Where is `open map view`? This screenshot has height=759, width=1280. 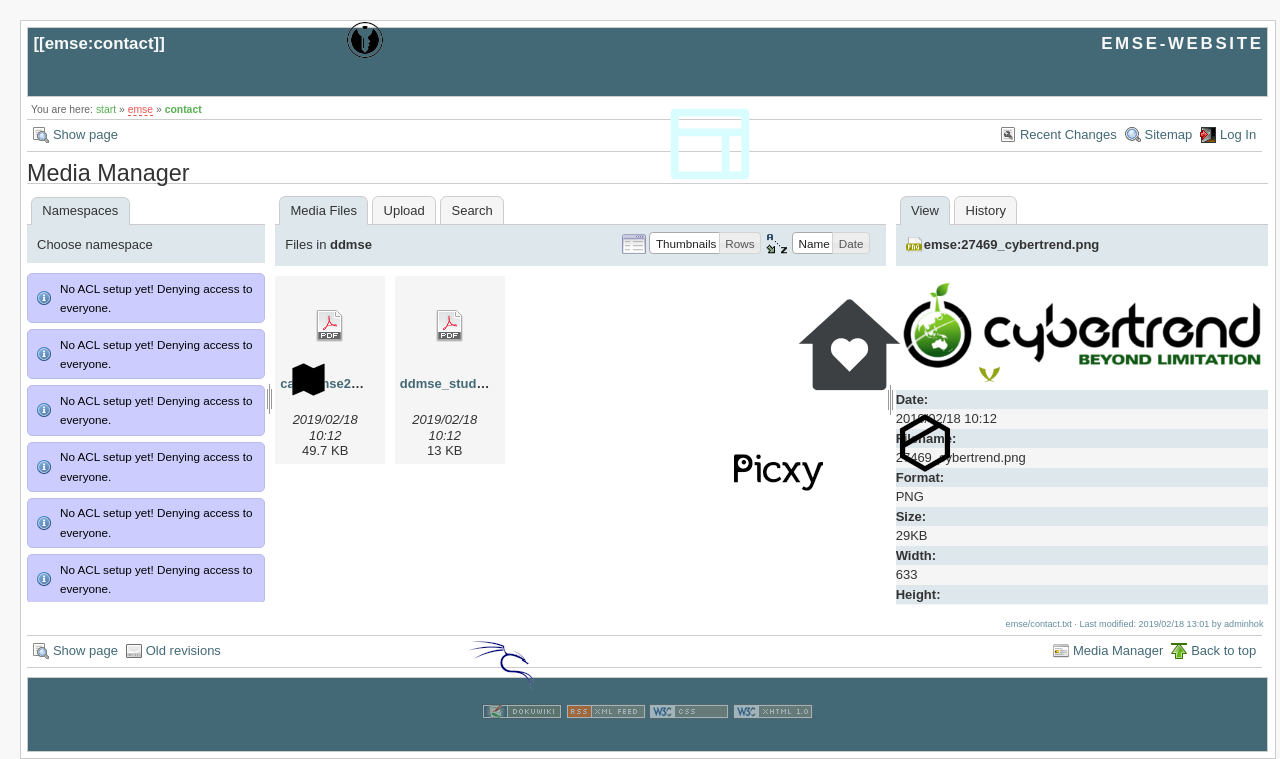
open map view is located at coordinates (308, 379).